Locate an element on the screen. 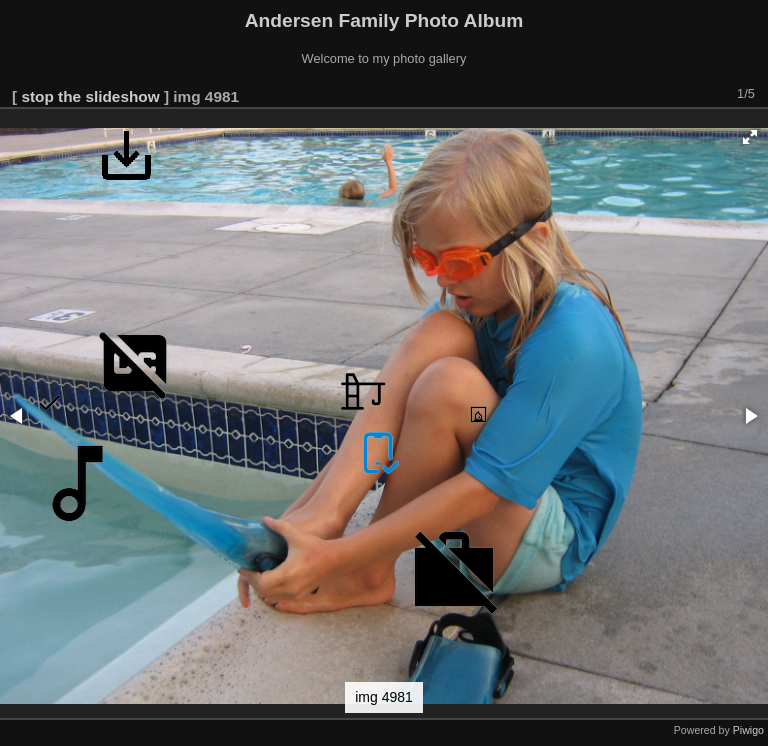 The width and height of the screenshot is (768, 746). access music or audio player is located at coordinates (77, 483).